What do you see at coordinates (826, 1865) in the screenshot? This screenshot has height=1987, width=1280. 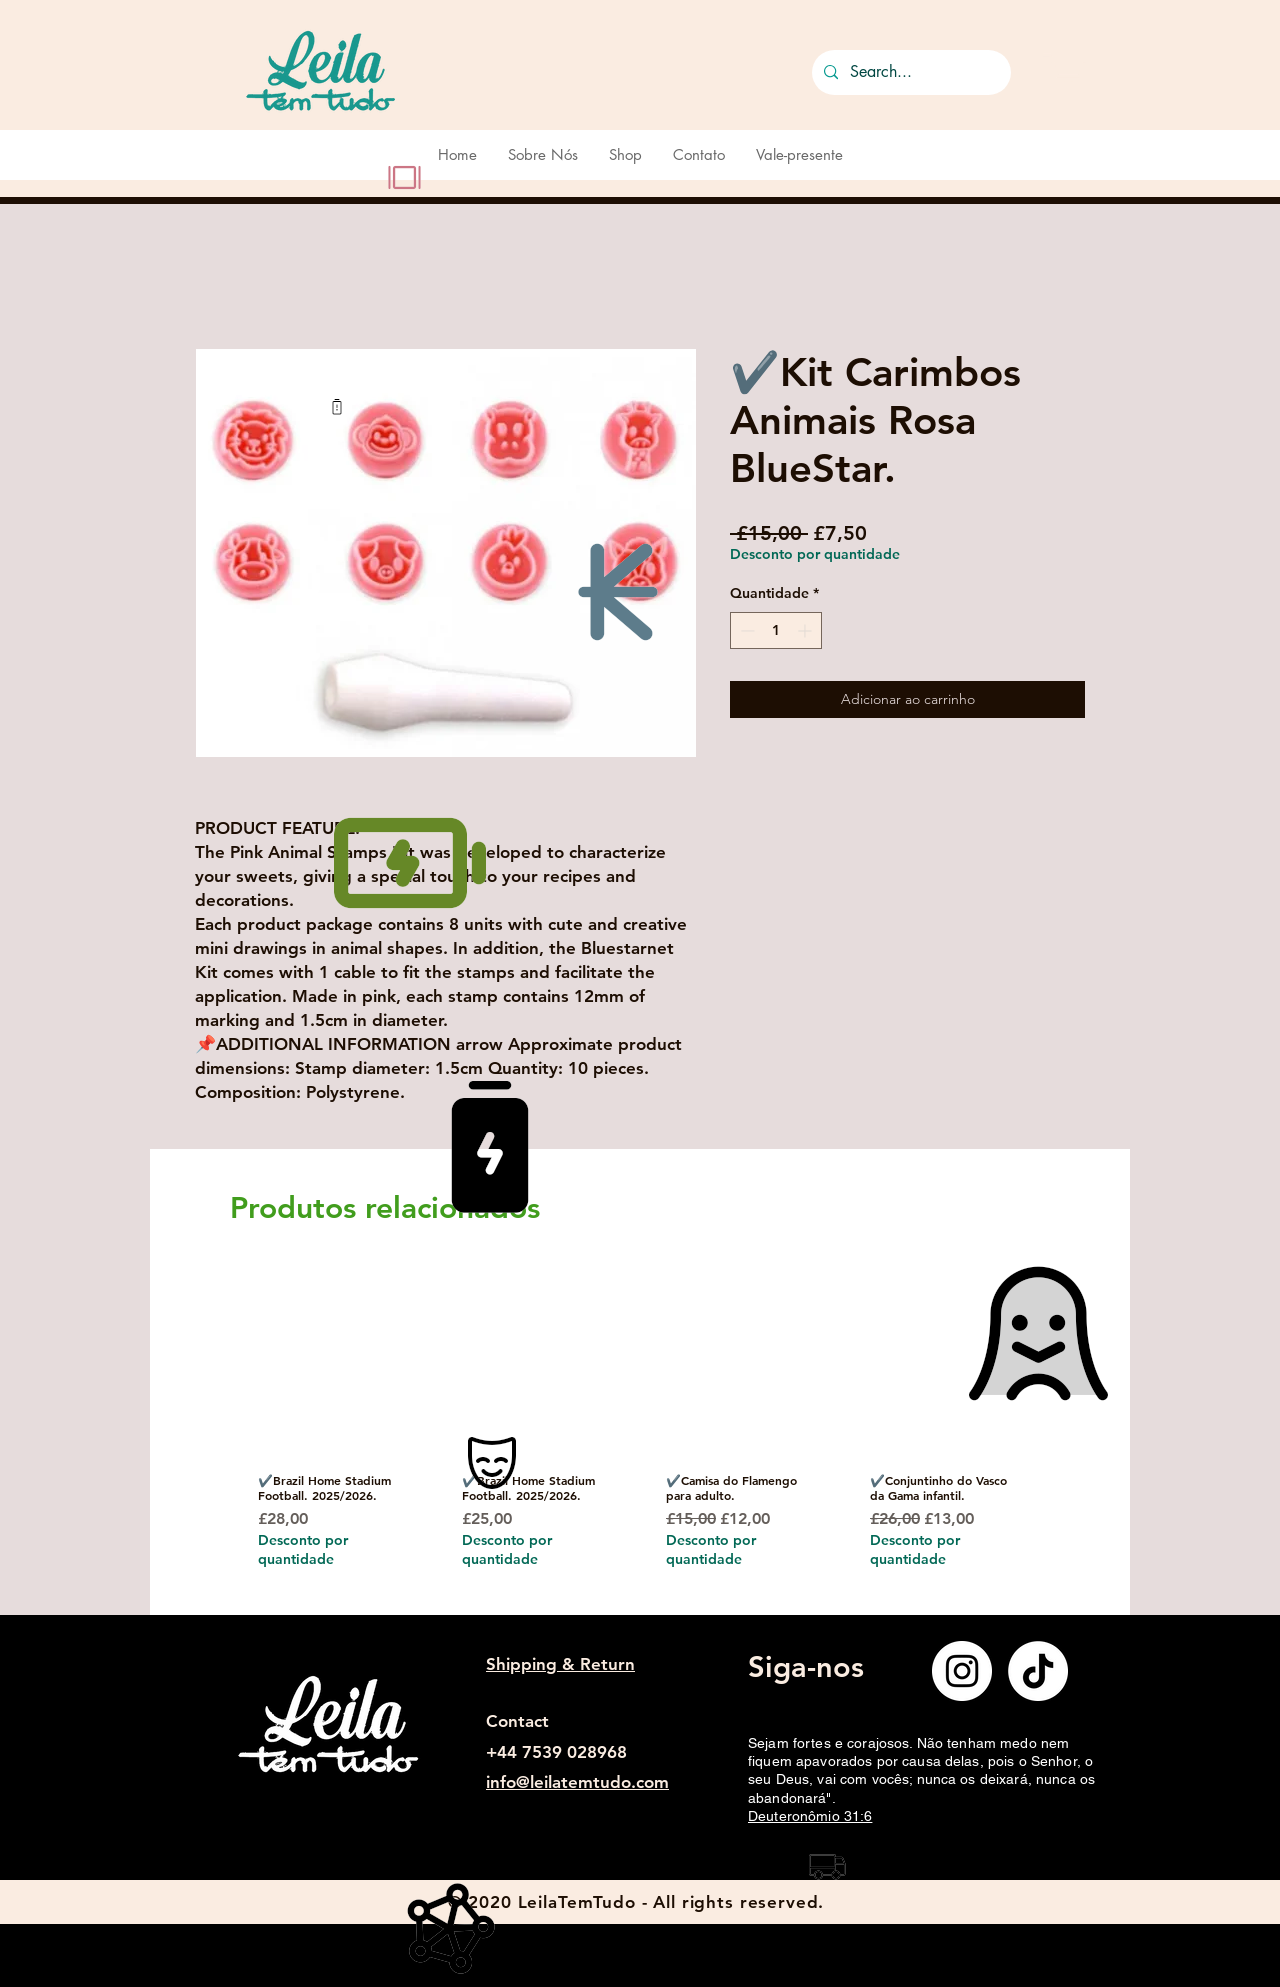 I see `track your delivery or shipment` at bounding box center [826, 1865].